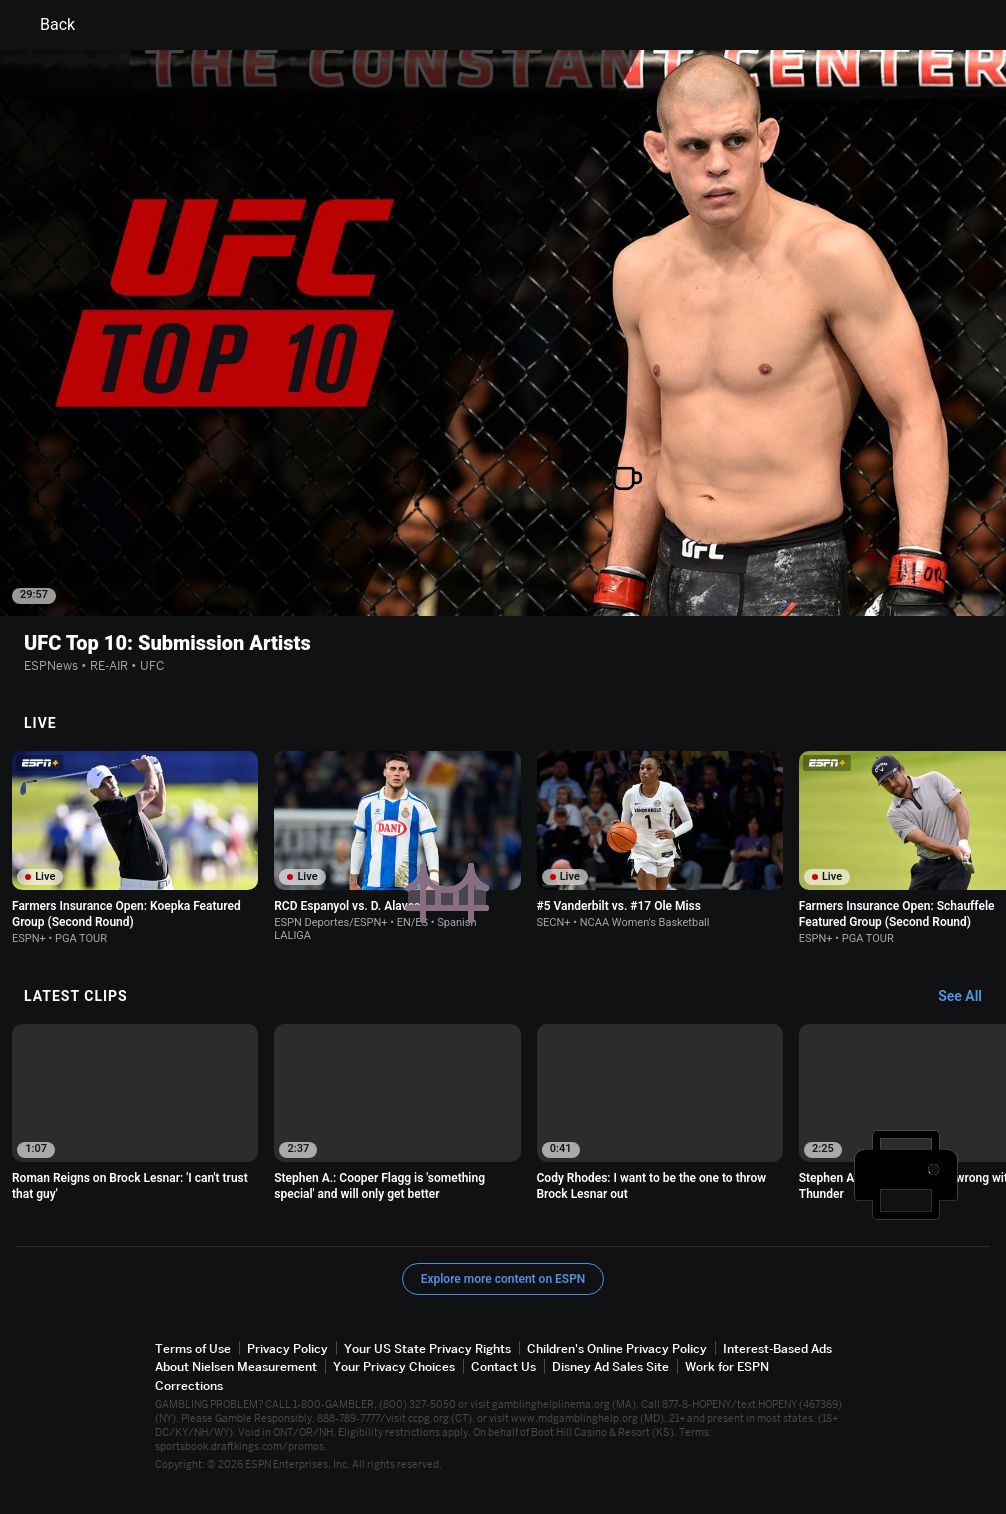 This screenshot has height=1514, width=1006. What do you see at coordinates (906, 1175) in the screenshot?
I see `print the current document` at bounding box center [906, 1175].